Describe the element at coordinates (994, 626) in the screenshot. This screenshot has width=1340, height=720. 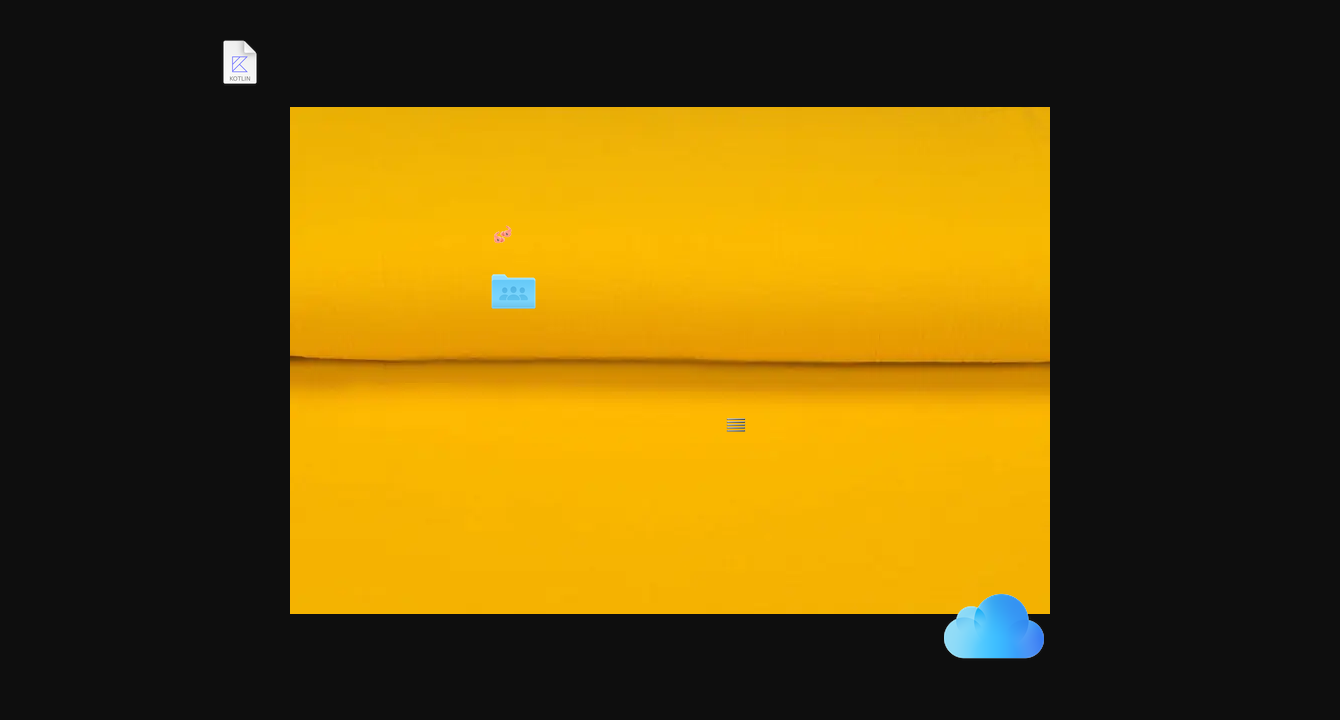
I see `access iCloud Drive cloud storage` at that location.